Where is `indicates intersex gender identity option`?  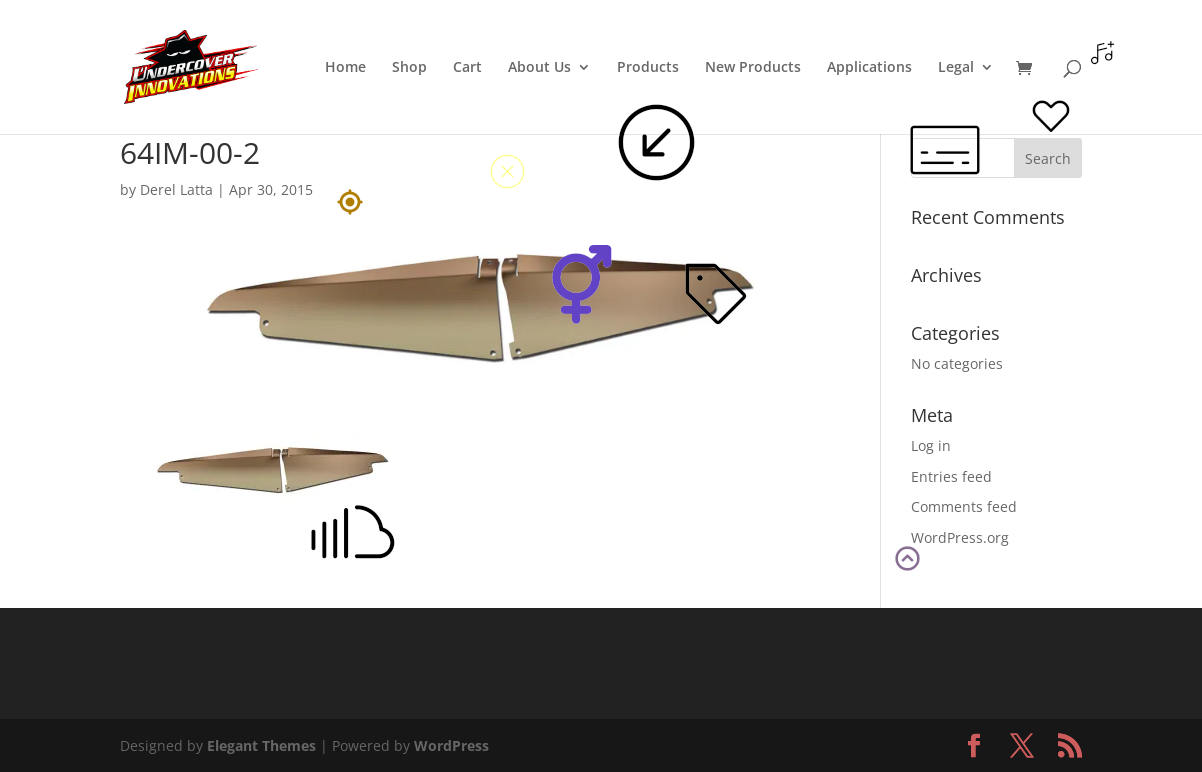 indicates intersex gender identity option is located at coordinates (579, 283).